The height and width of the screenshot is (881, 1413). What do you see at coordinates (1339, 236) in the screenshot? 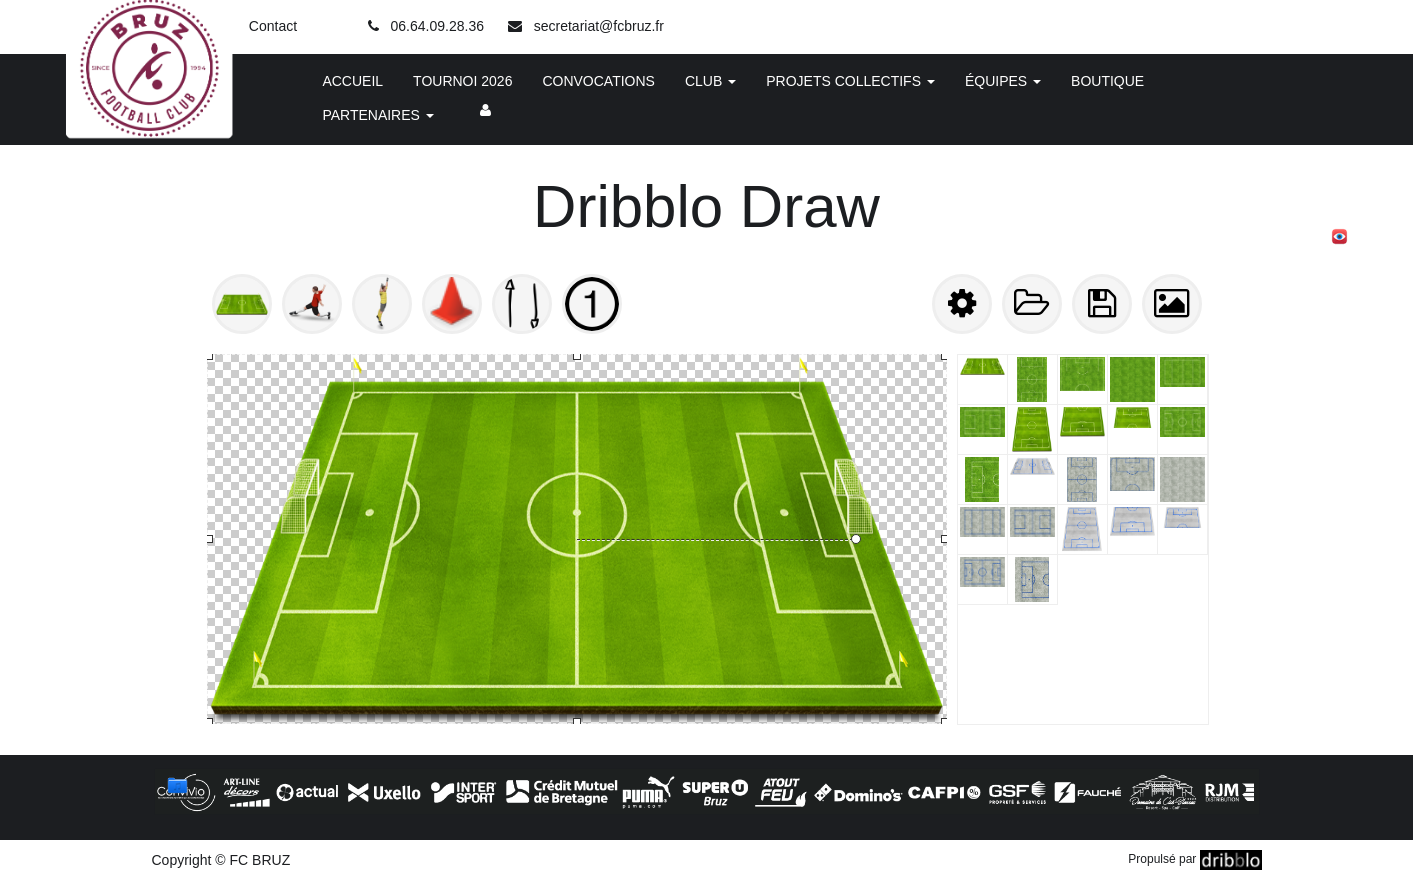
I see `open aegisub subtitle editor` at bounding box center [1339, 236].